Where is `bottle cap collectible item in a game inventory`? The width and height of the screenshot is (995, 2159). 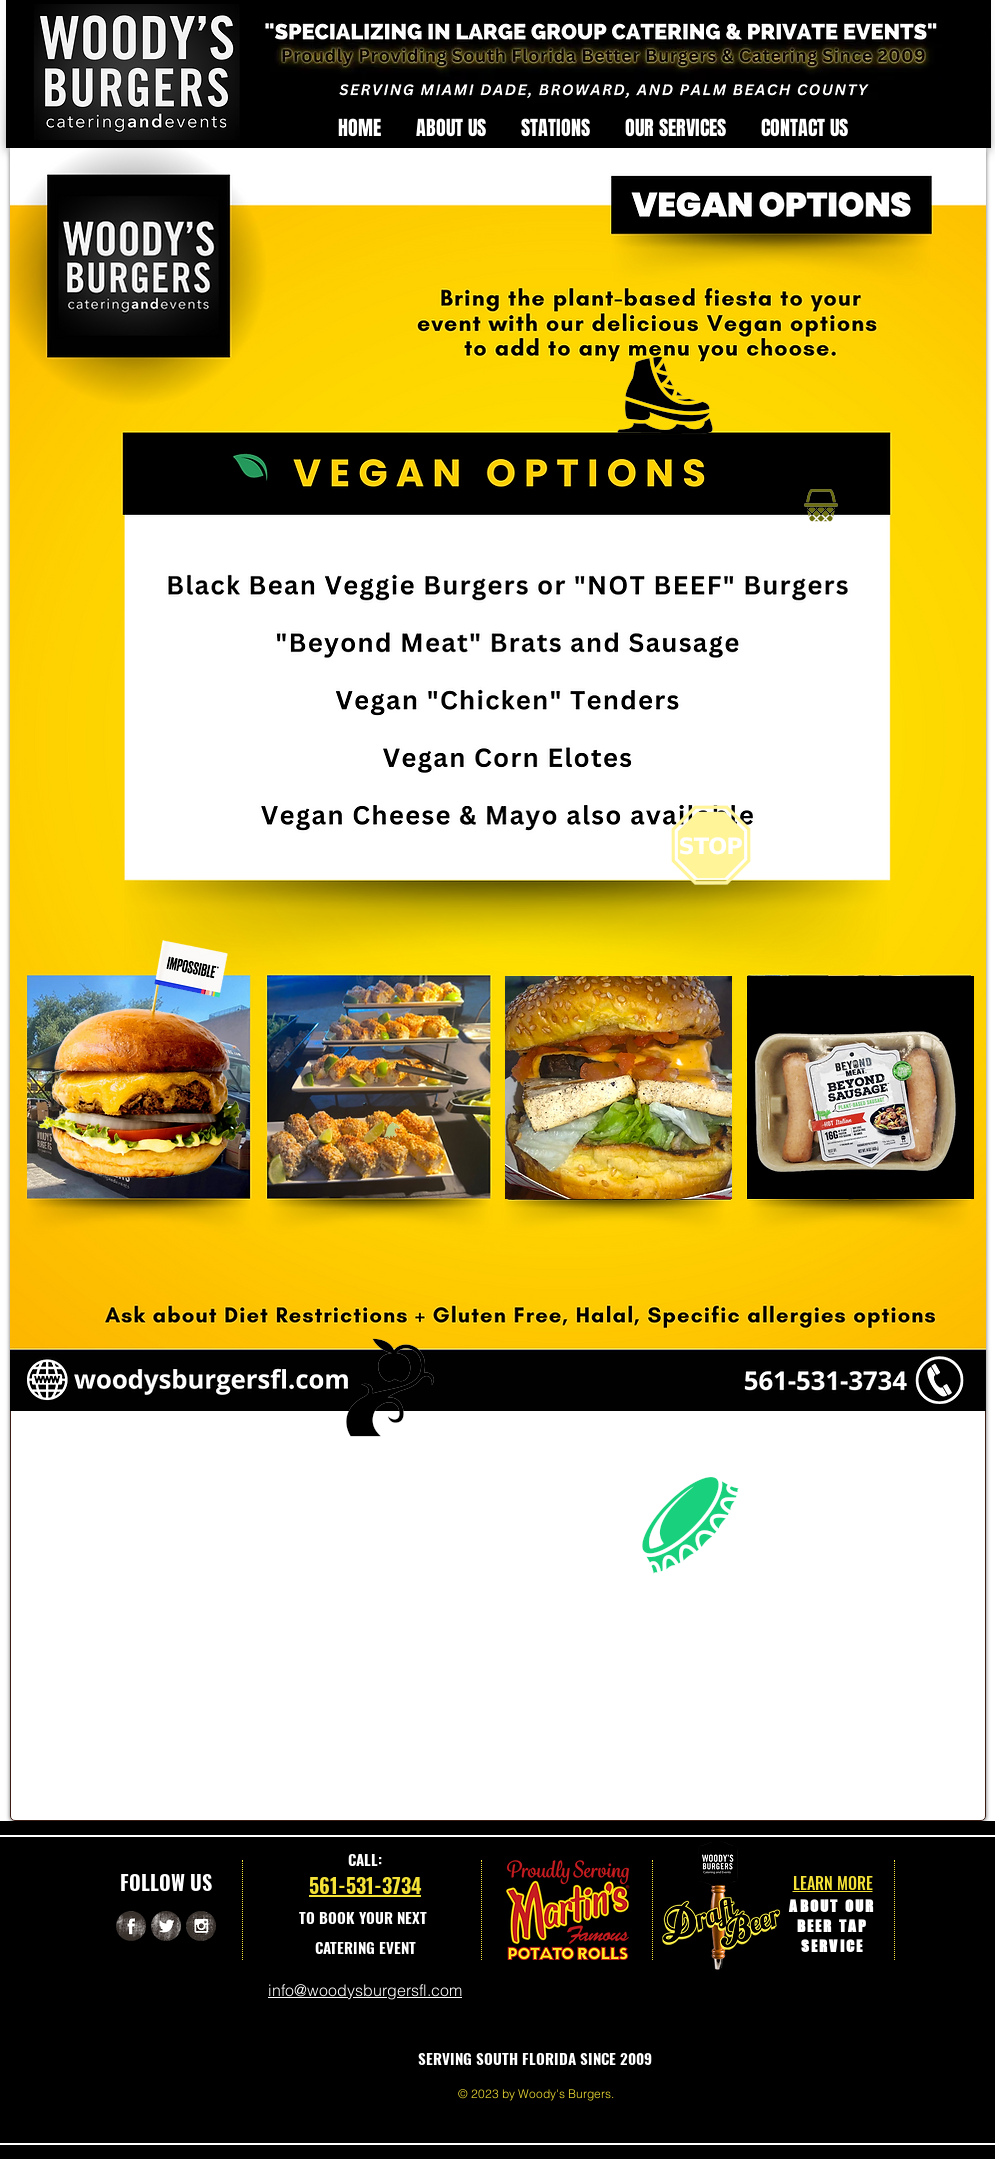
bottle cap collectible item in a game inventory is located at coordinates (690, 1524).